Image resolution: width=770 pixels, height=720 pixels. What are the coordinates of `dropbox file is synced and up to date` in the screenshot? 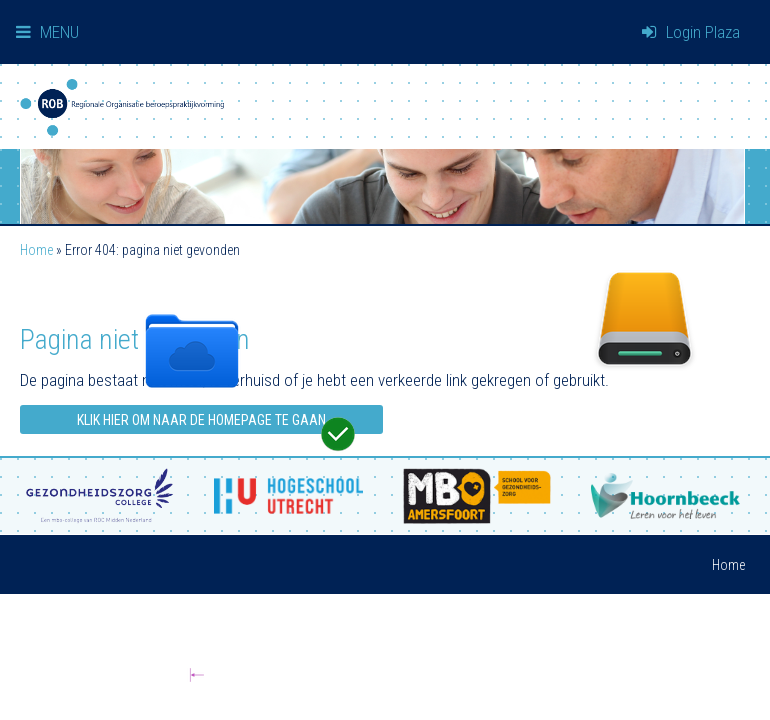 It's located at (338, 434).